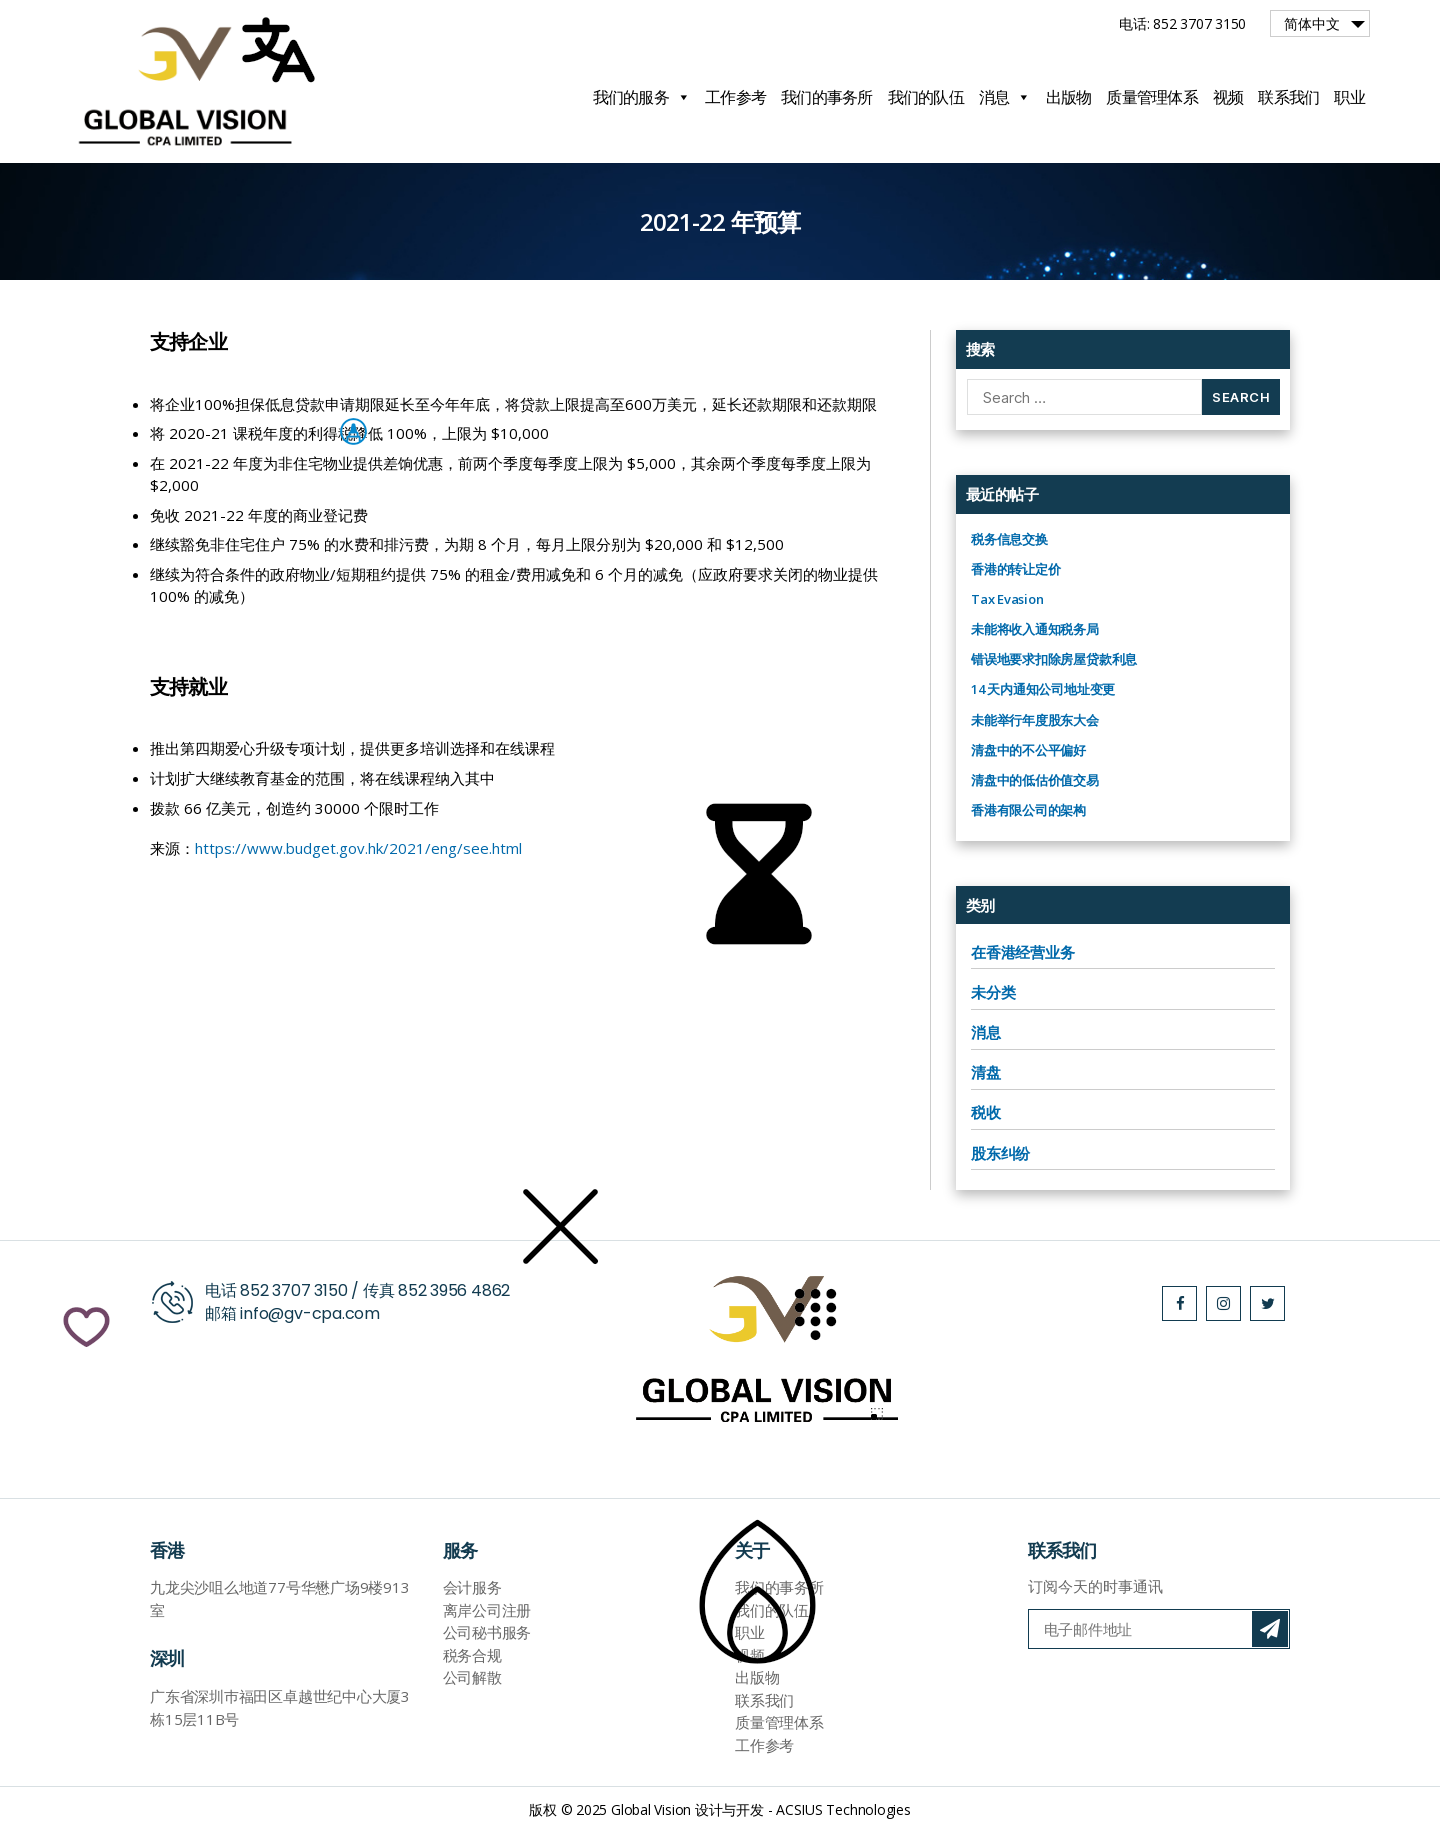  What do you see at coordinates (86, 1325) in the screenshot?
I see `add to favorites` at bounding box center [86, 1325].